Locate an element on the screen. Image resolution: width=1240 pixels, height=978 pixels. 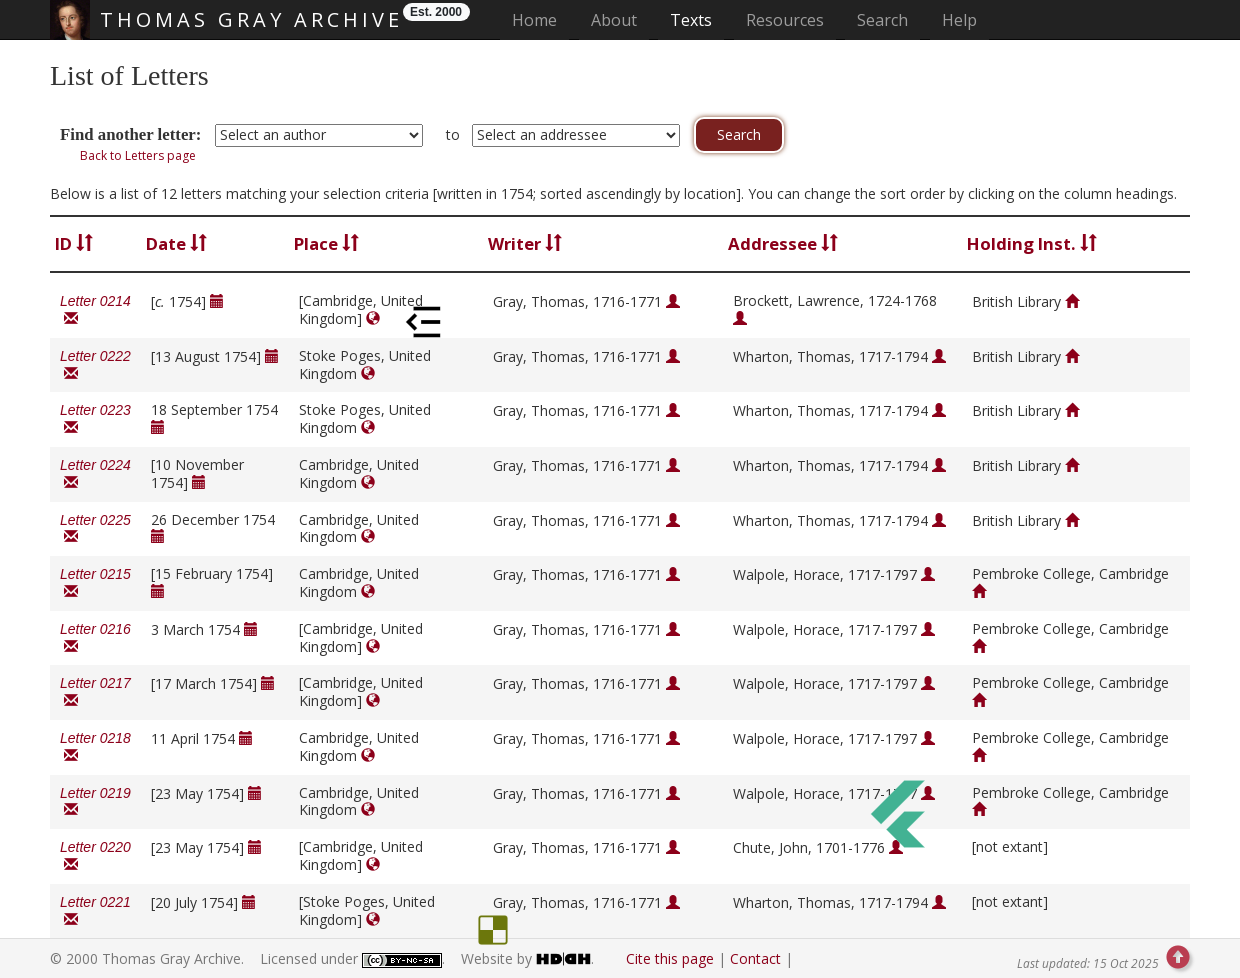
collapse the sidebar menu is located at coordinates (423, 322).